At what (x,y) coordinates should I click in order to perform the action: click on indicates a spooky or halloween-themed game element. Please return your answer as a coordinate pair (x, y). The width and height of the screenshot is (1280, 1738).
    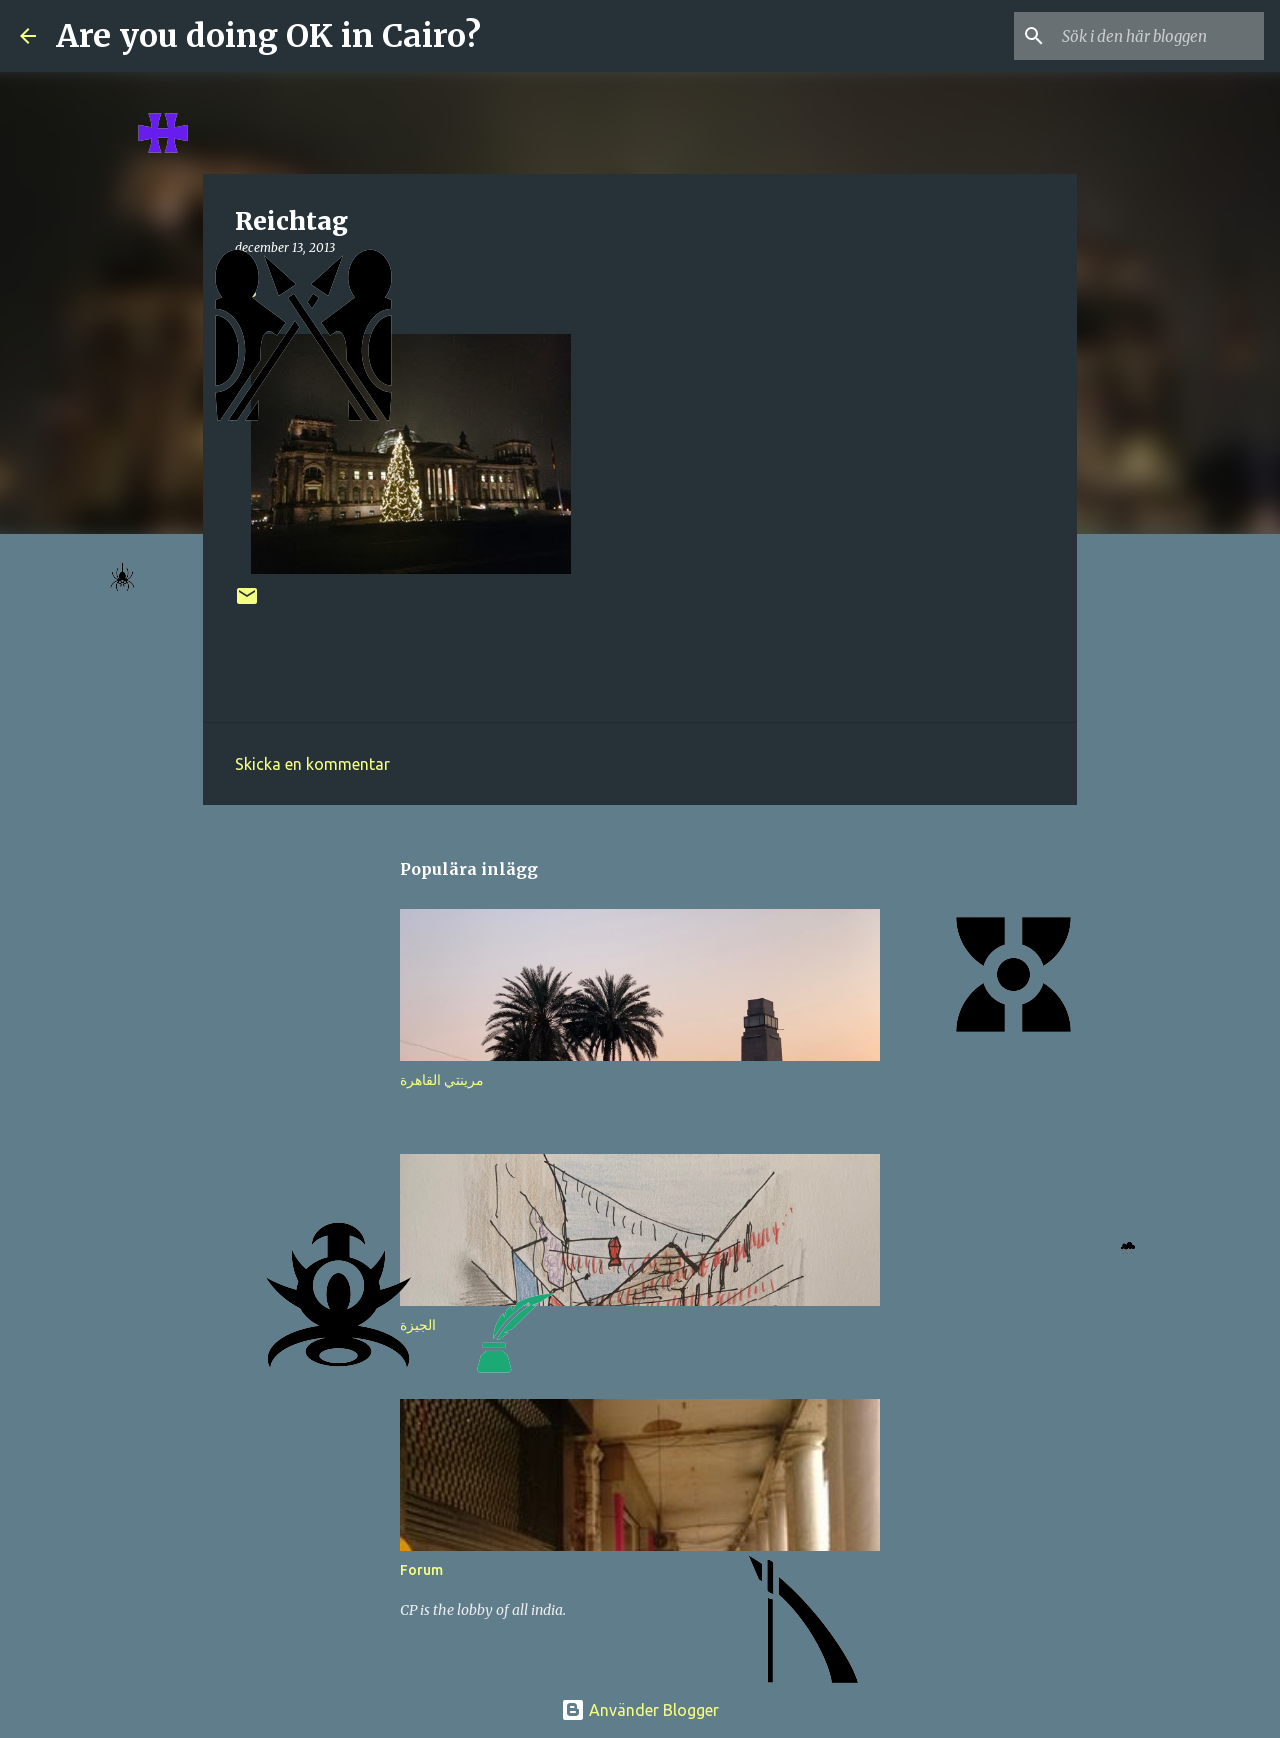
    Looking at the image, I should click on (122, 577).